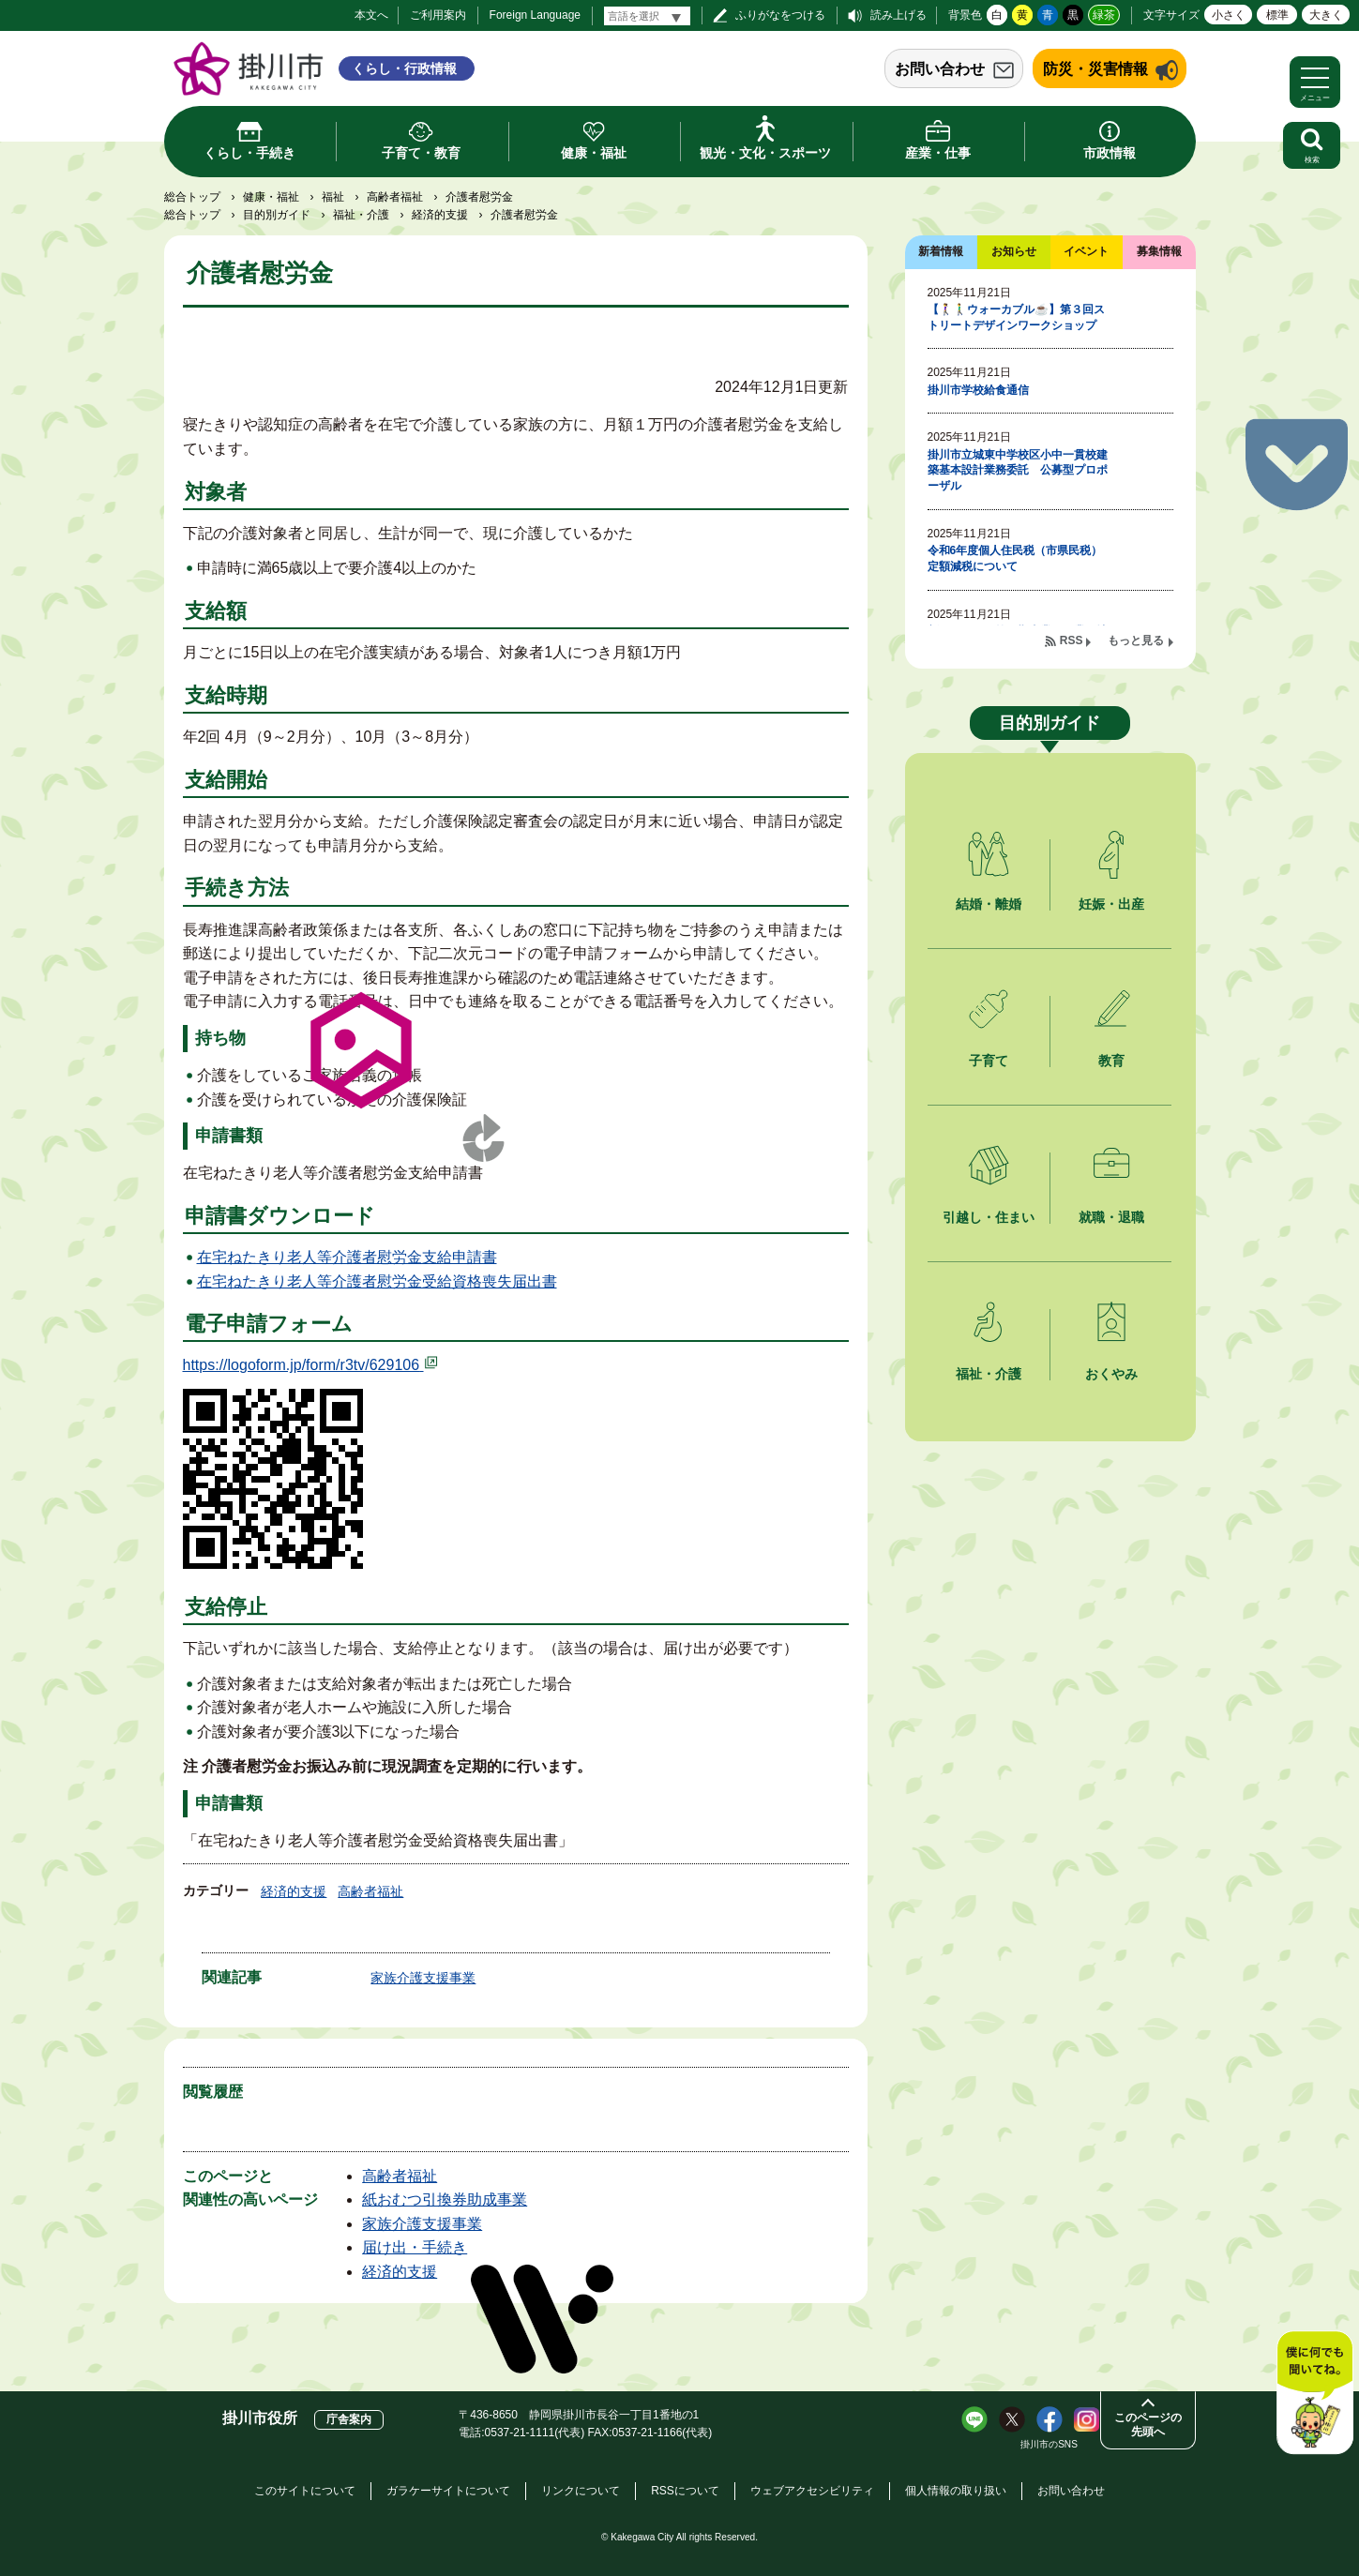 The height and width of the screenshot is (2576, 1359). I want to click on open Wear OS companion app, so click(542, 2319).